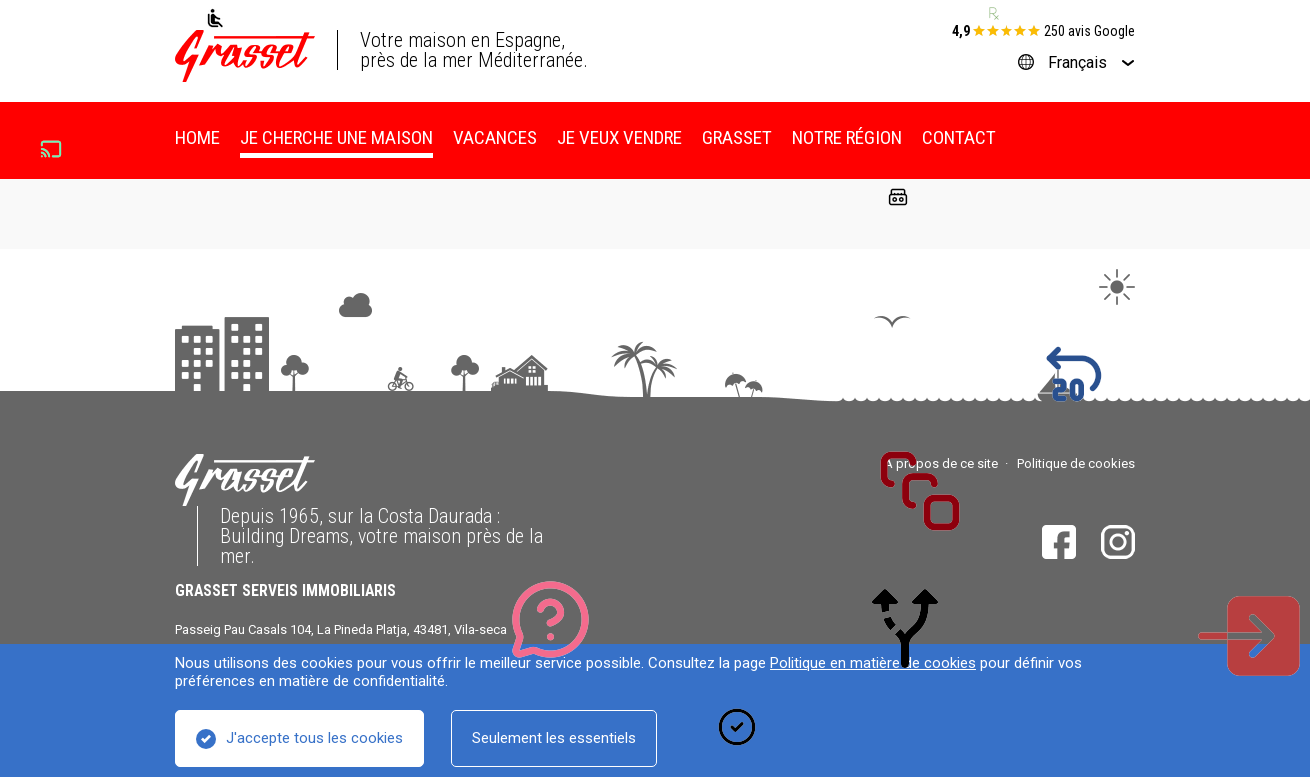 The image size is (1310, 777). What do you see at coordinates (920, 491) in the screenshot?
I see `view stacked layers or cards` at bounding box center [920, 491].